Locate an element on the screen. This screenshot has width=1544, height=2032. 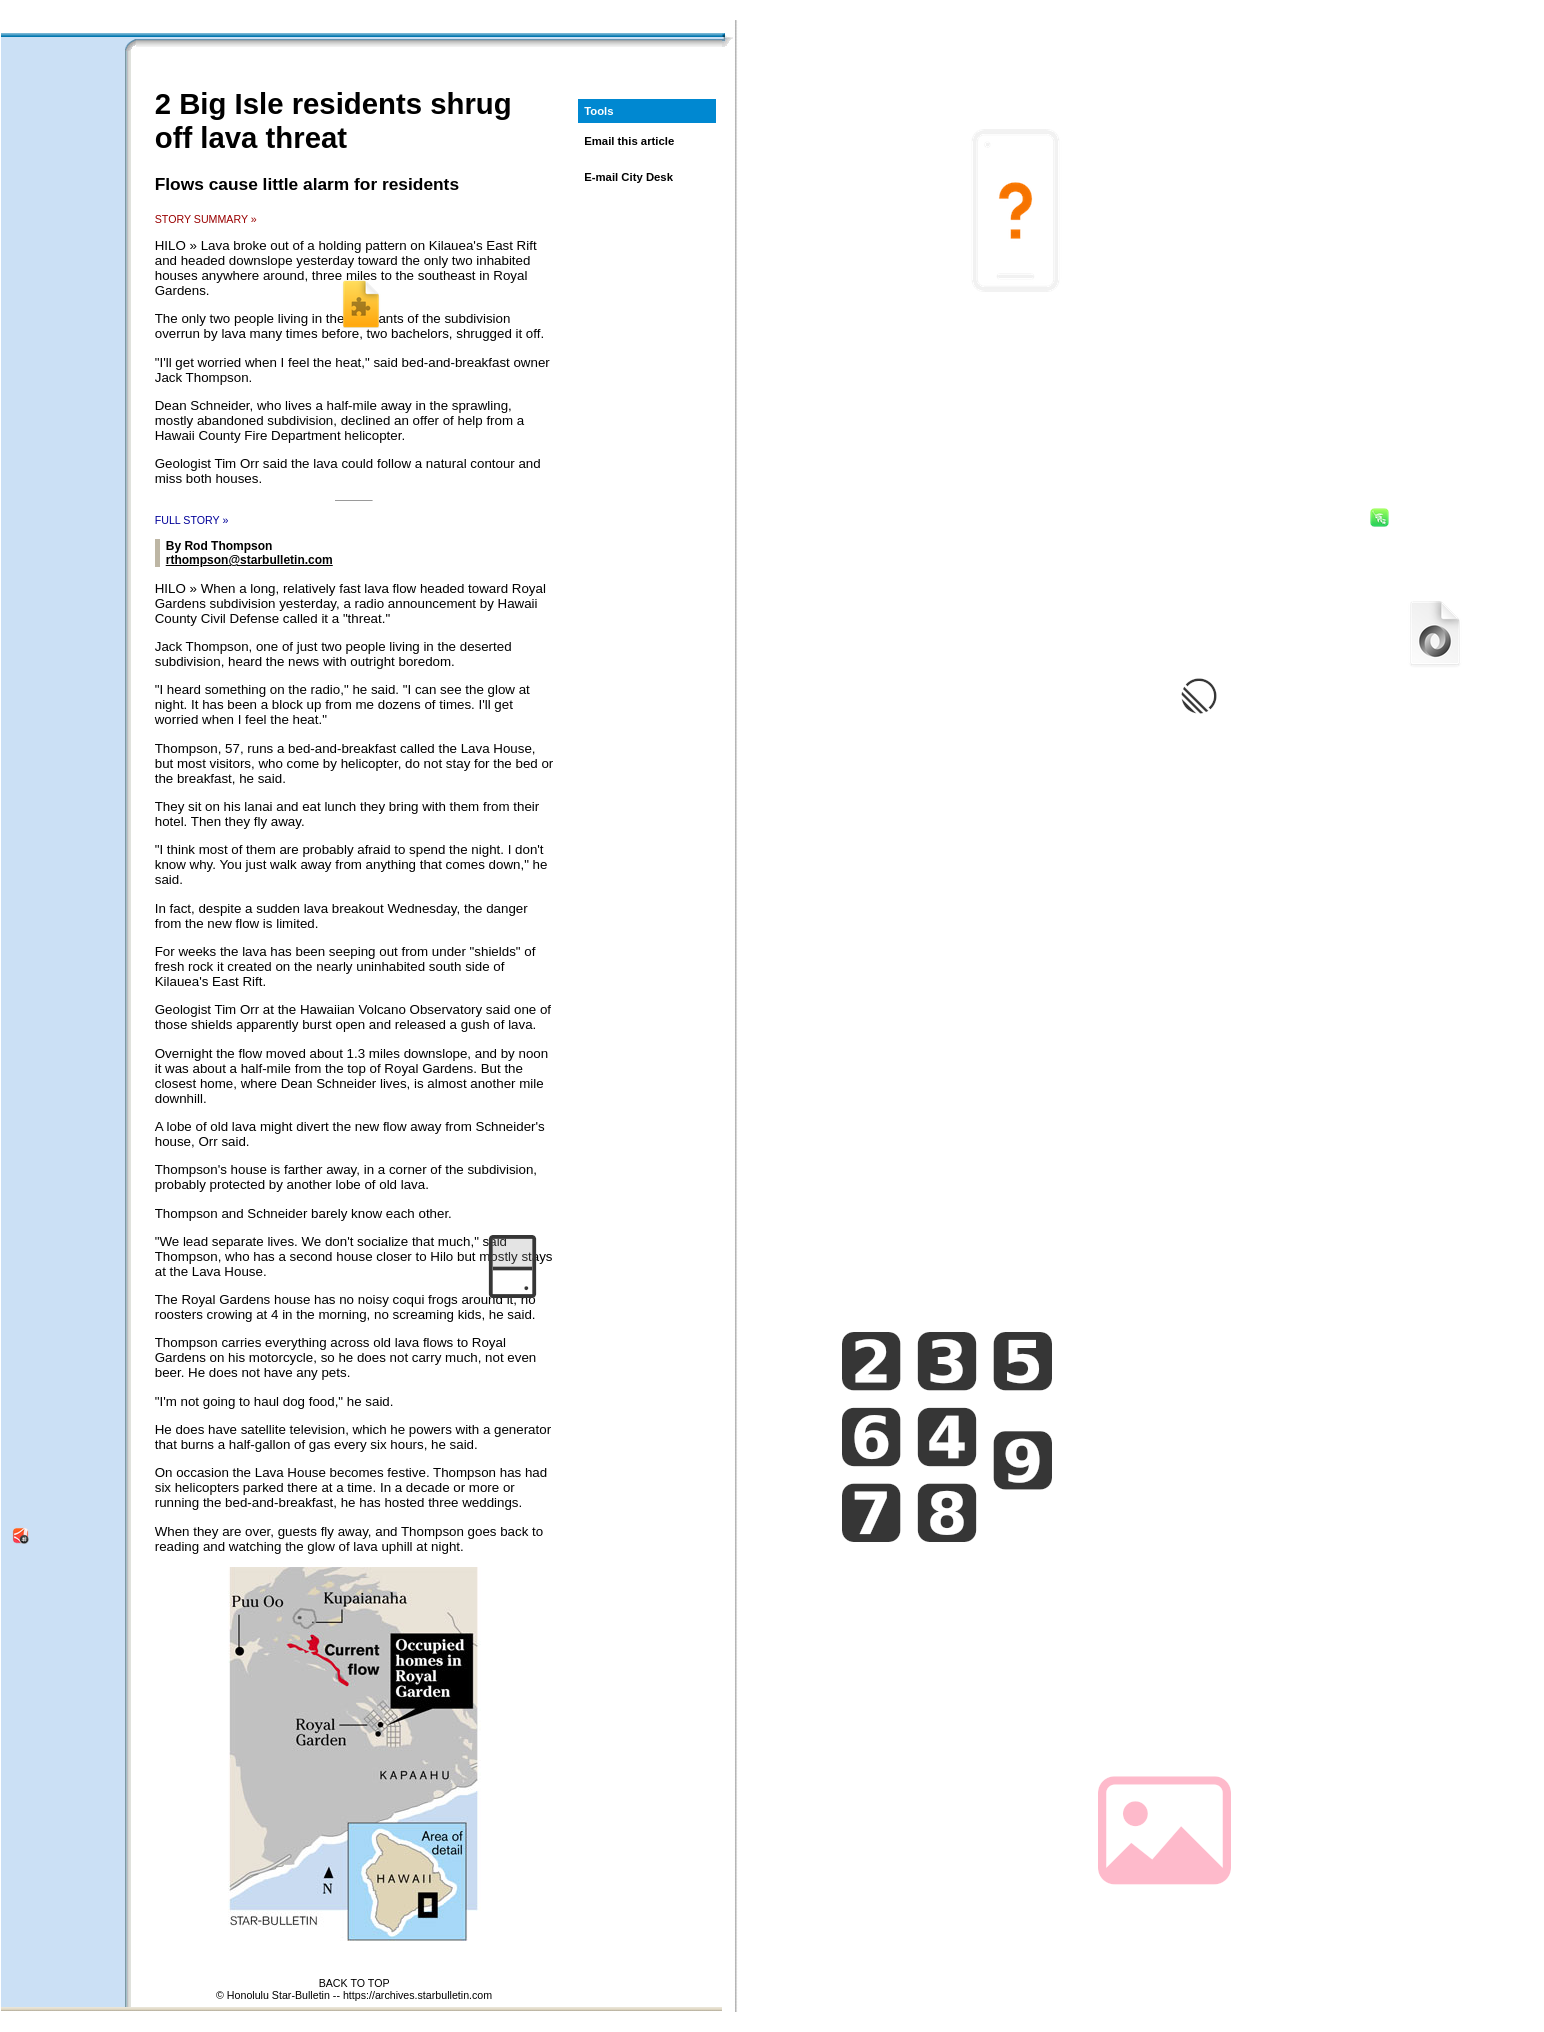
open zathura document viewer is located at coordinates (20, 1535).